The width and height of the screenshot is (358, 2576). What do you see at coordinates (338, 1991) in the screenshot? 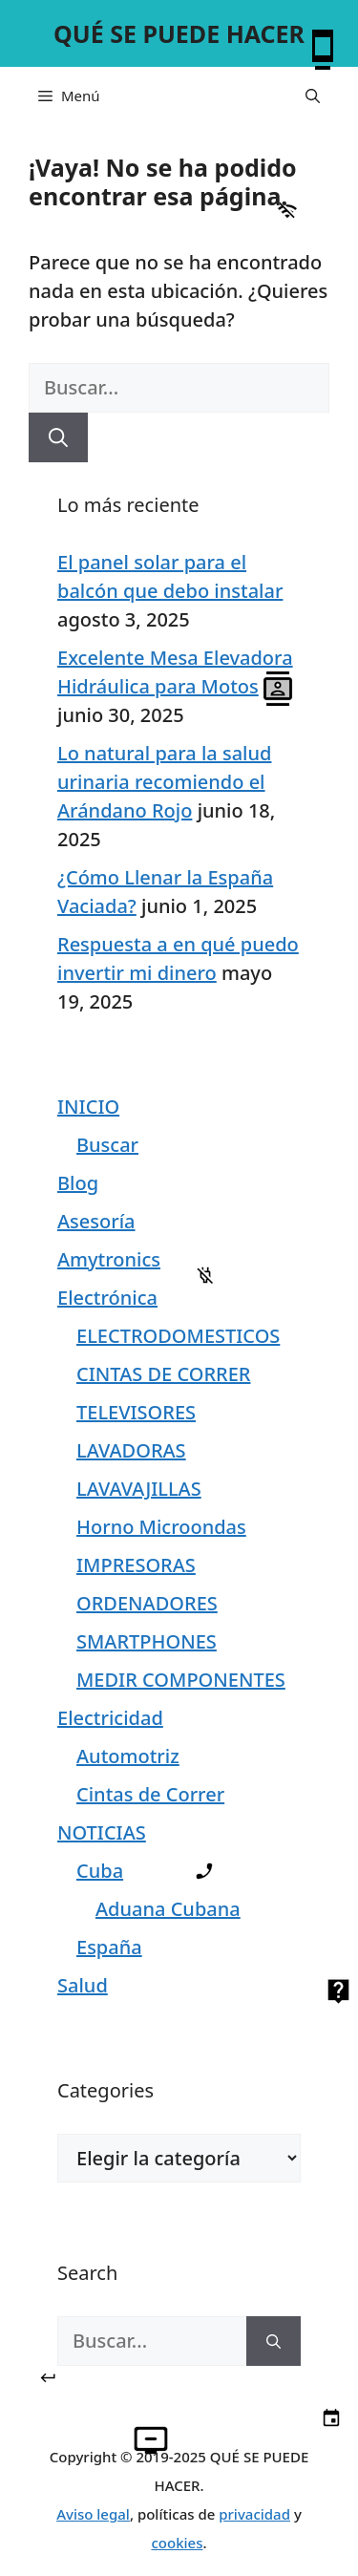
I see `access live help or support chat` at bounding box center [338, 1991].